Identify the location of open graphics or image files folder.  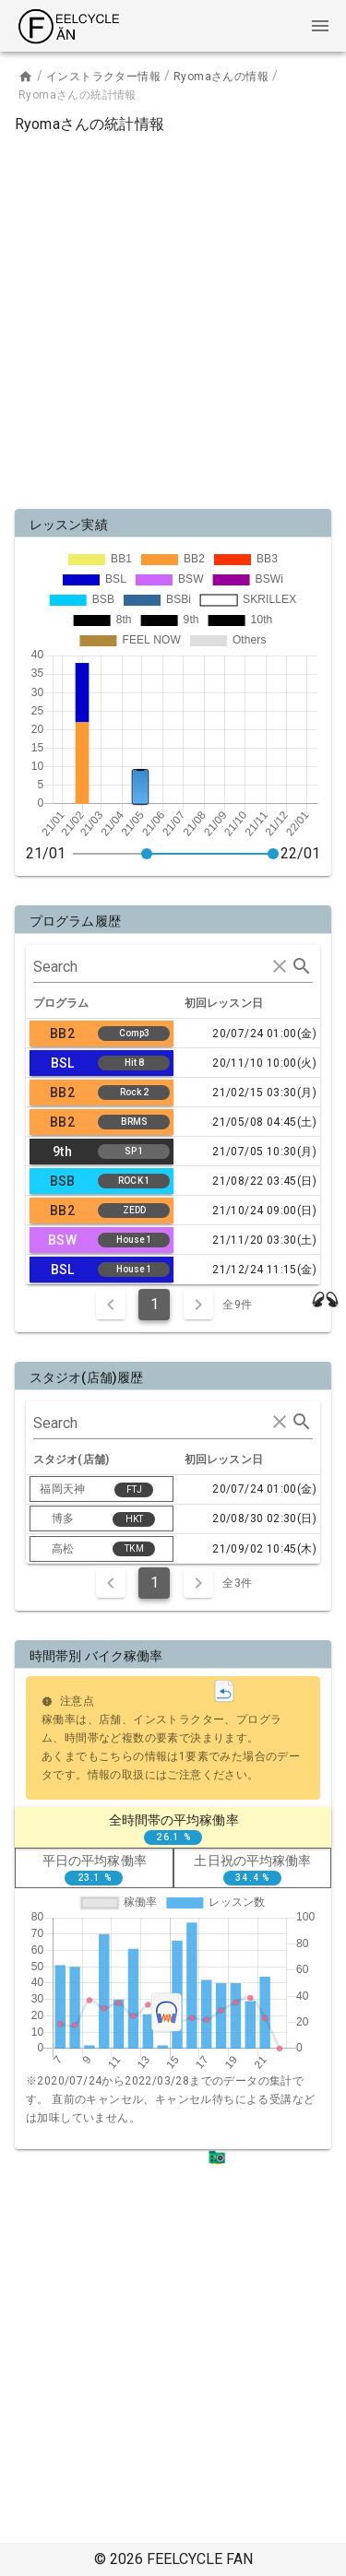
(217, 2157).